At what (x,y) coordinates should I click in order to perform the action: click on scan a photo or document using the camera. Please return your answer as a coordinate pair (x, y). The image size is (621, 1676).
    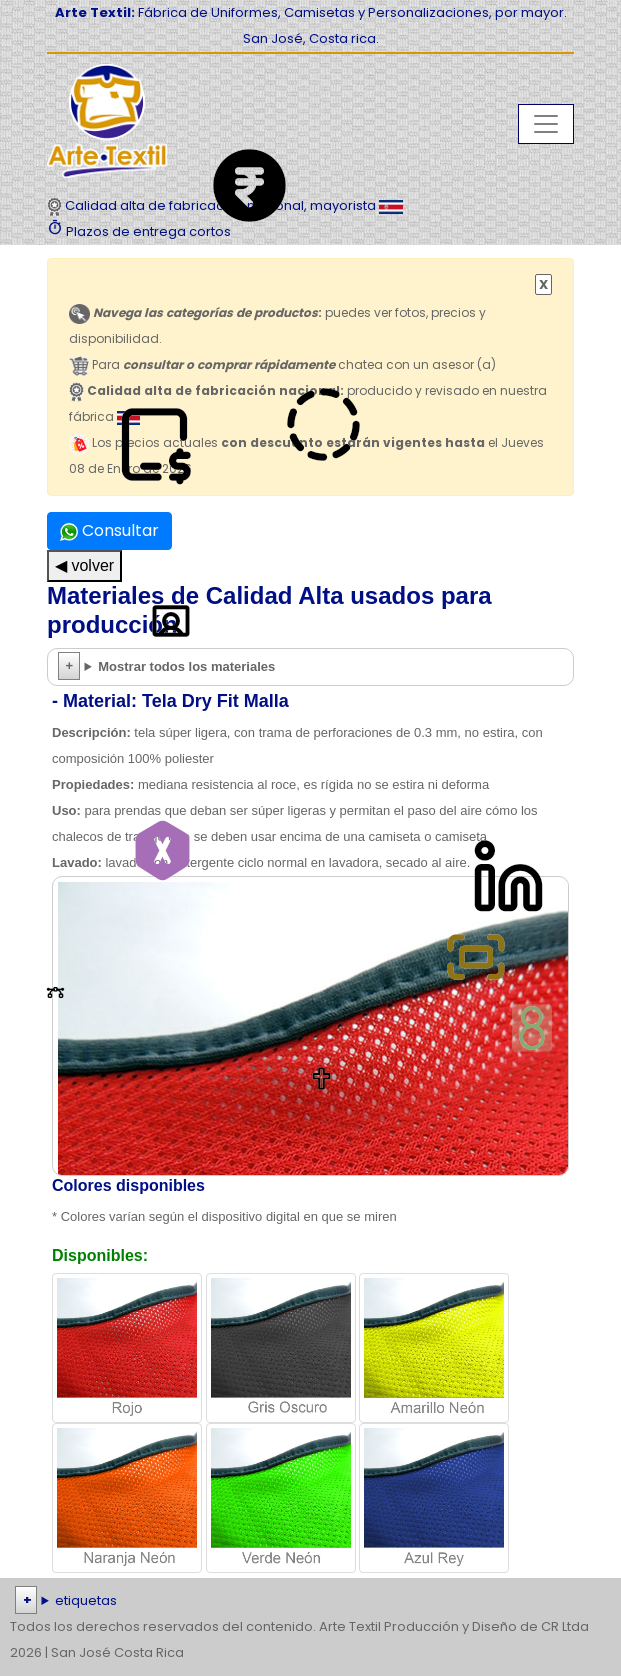
    Looking at the image, I should click on (476, 957).